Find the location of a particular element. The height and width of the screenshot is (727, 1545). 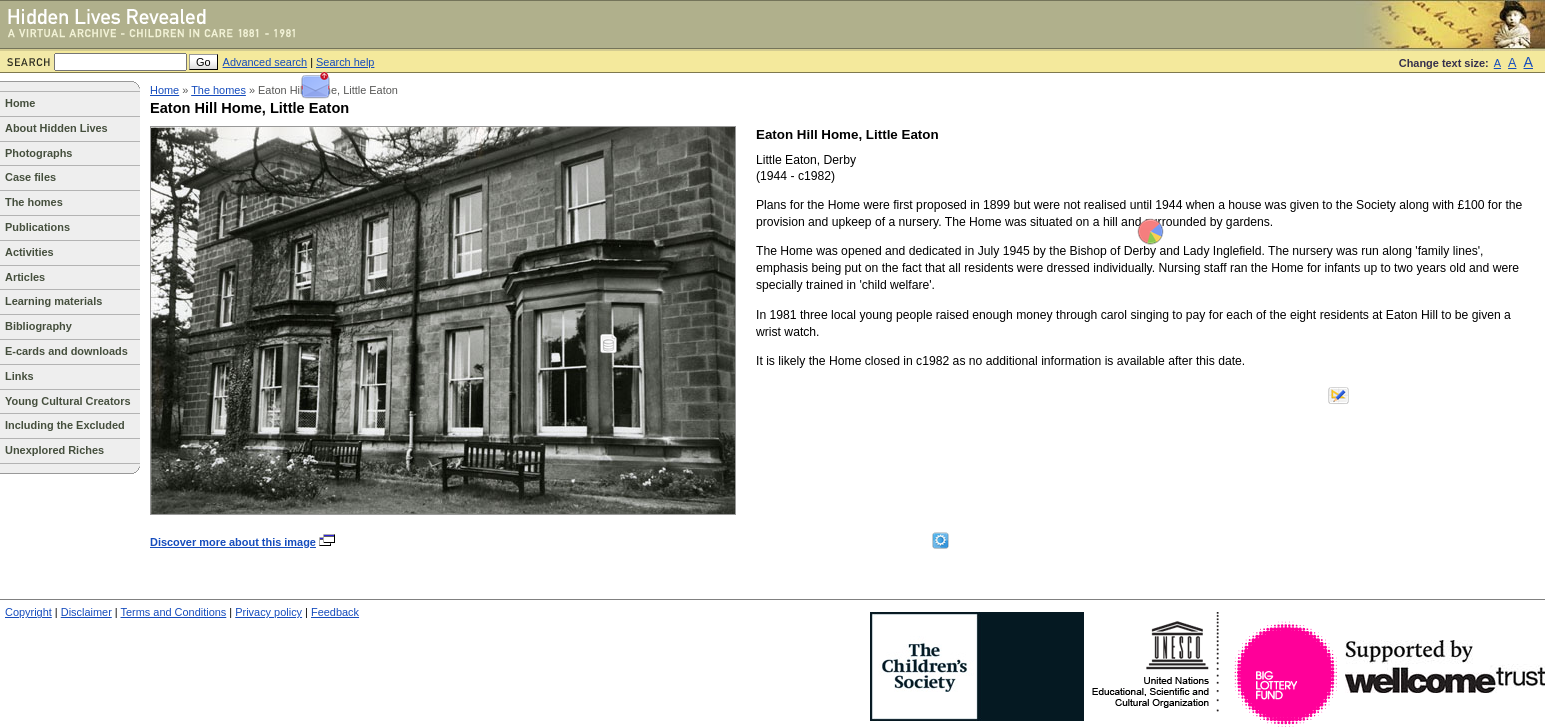

access accessories and utility applications is located at coordinates (1338, 395).